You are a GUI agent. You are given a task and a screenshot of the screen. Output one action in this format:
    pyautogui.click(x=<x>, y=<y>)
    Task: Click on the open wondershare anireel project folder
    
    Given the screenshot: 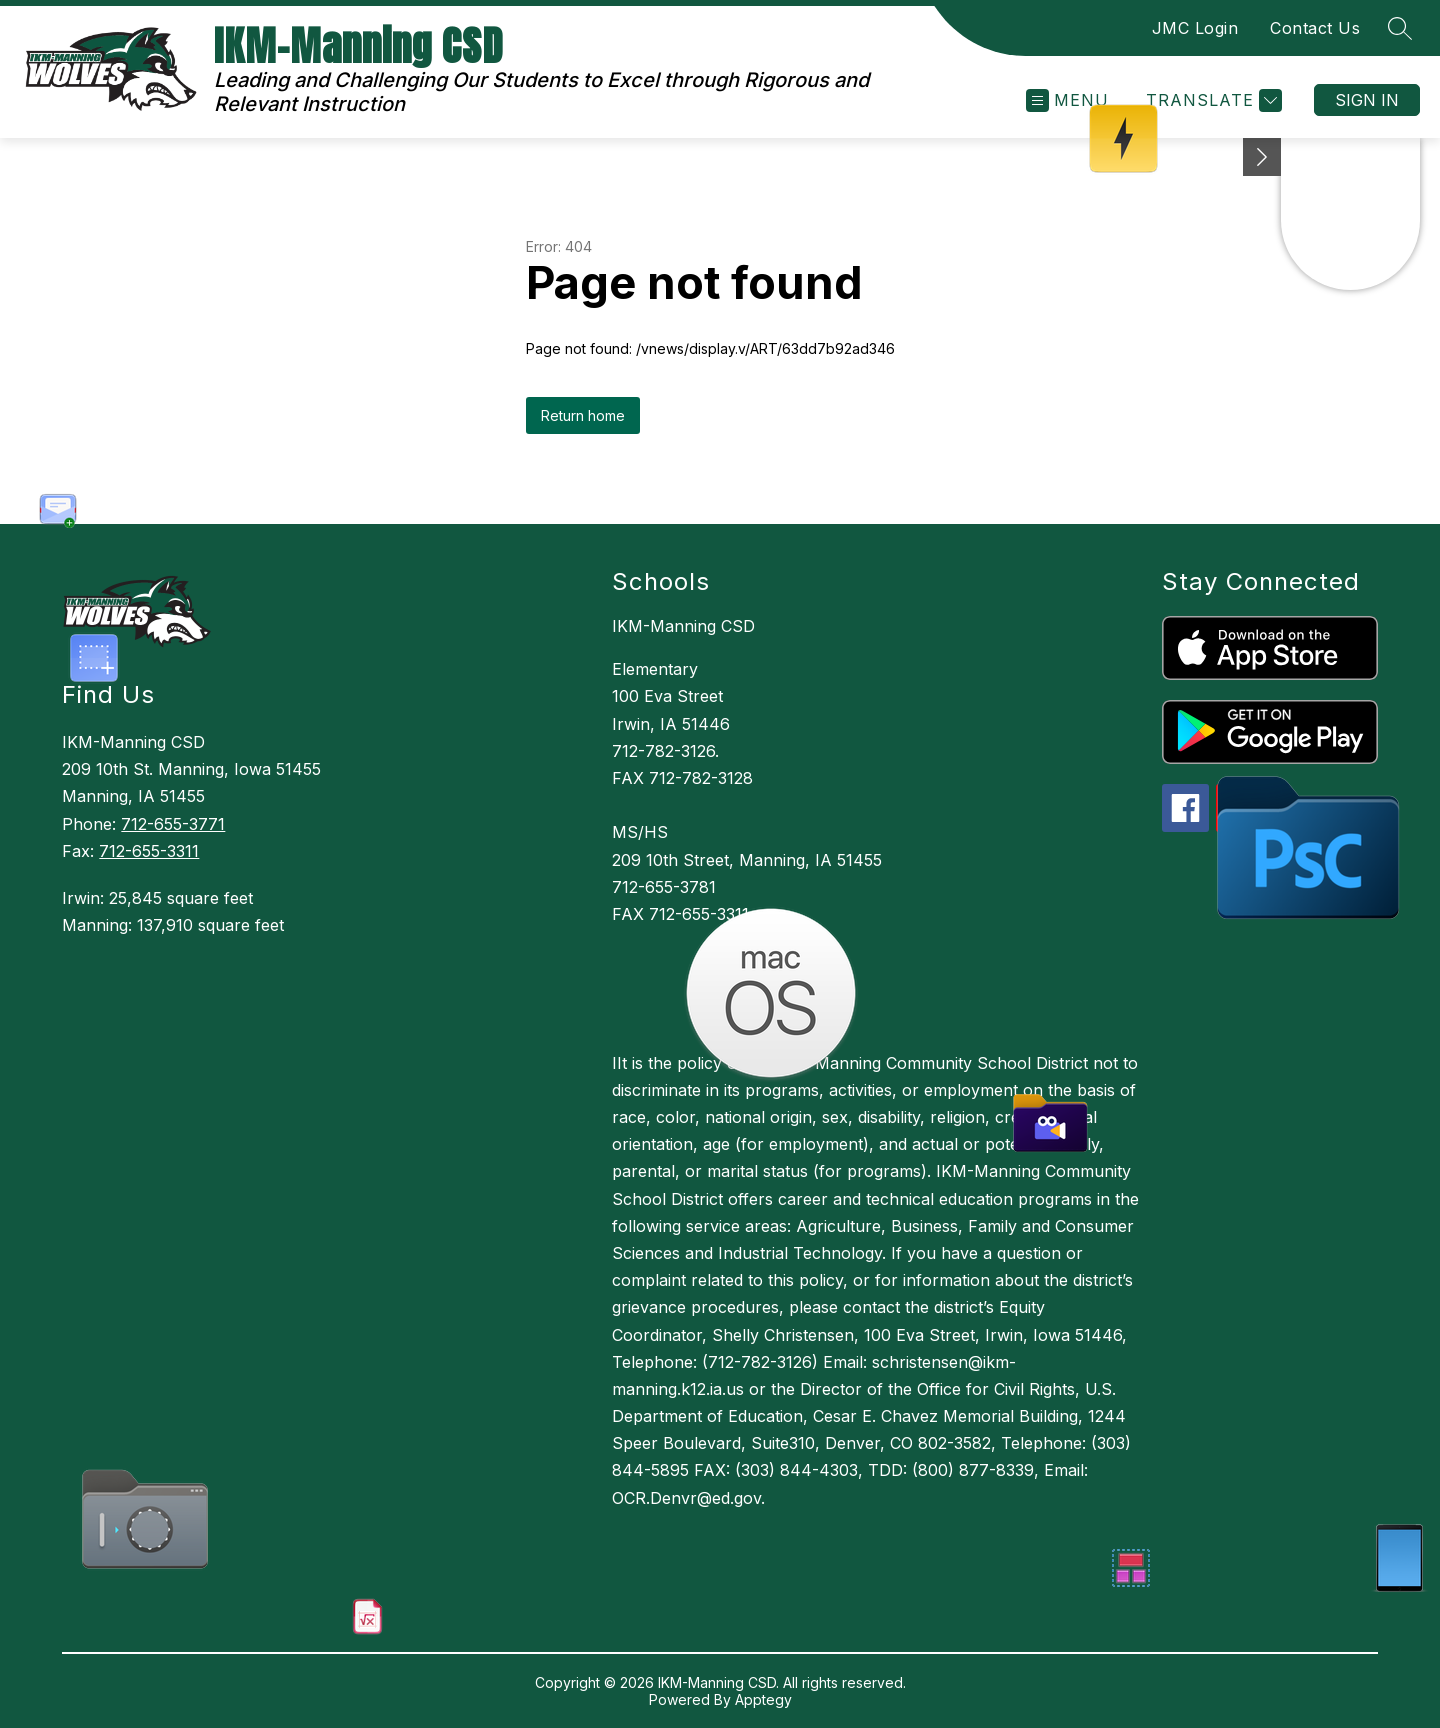 What is the action you would take?
    pyautogui.click(x=1050, y=1125)
    